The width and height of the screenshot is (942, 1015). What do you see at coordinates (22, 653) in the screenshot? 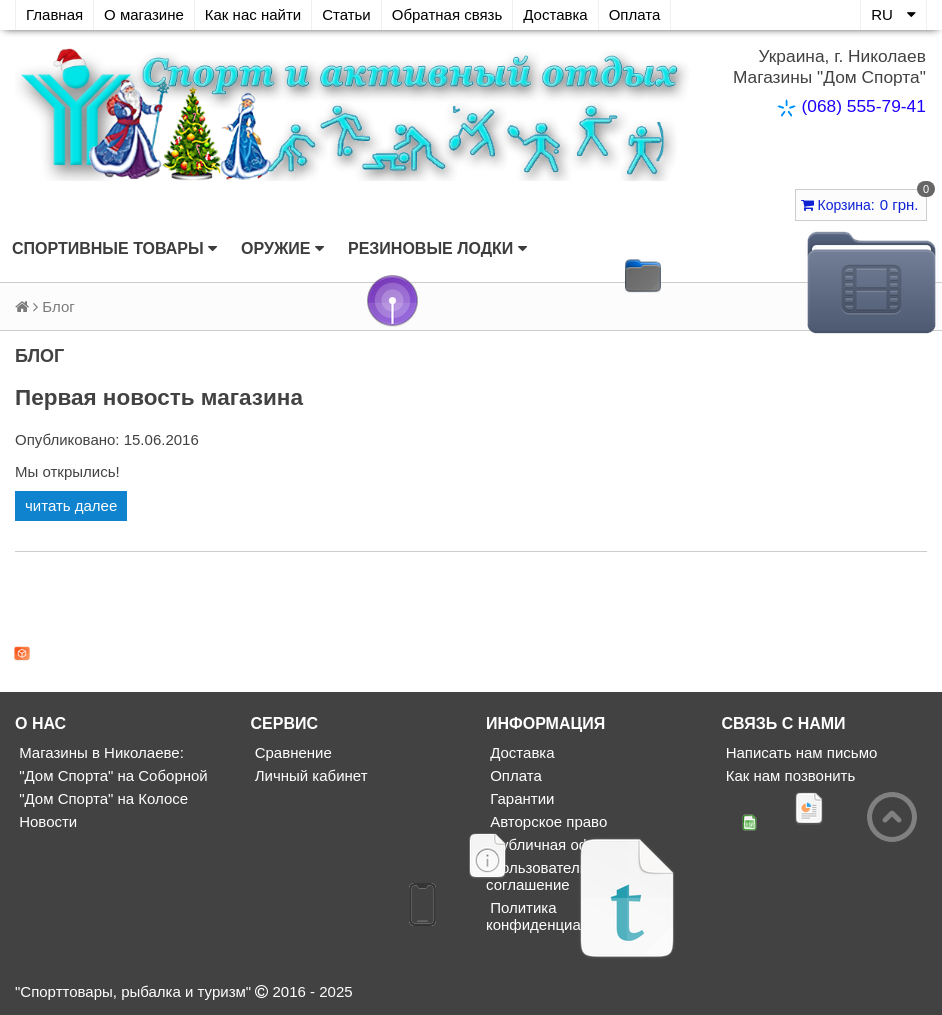
I see `open a 3D model file in STL format` at bounding box center [22, 653].